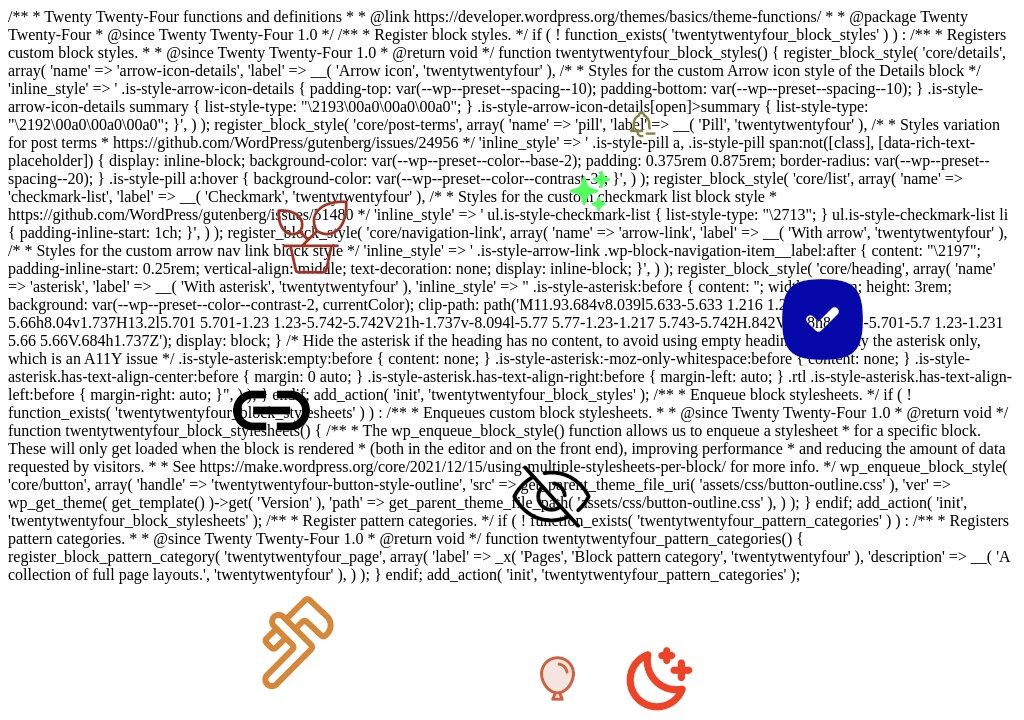 The image size is (1024, 720). I want to click on enable dark mode or night theme, so click(657, 680).